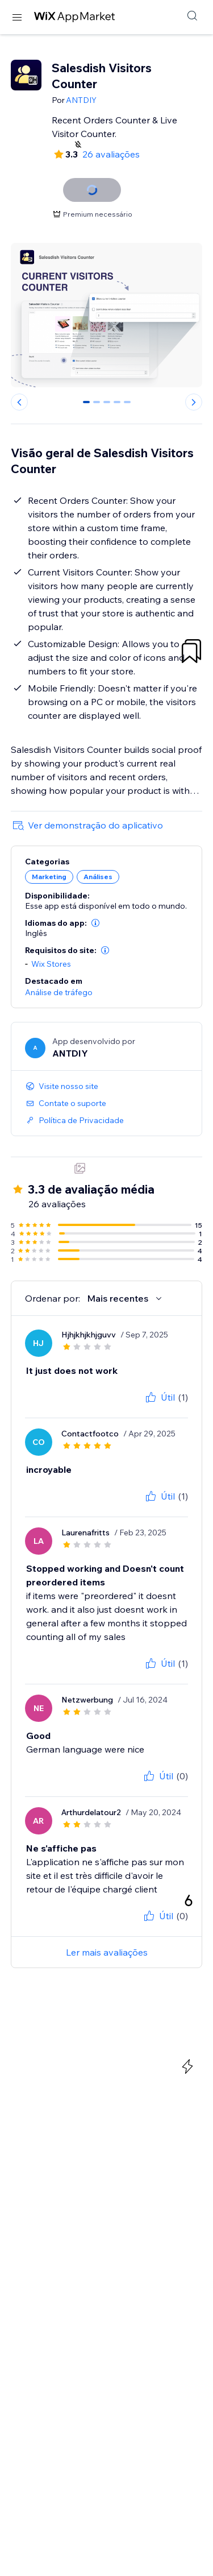 The width and height of the screenshot is (213, 2576). Describe the element at coordinates (189, 1900) in the screenshot. I see `indicates step six in a multi-step process` at that location.